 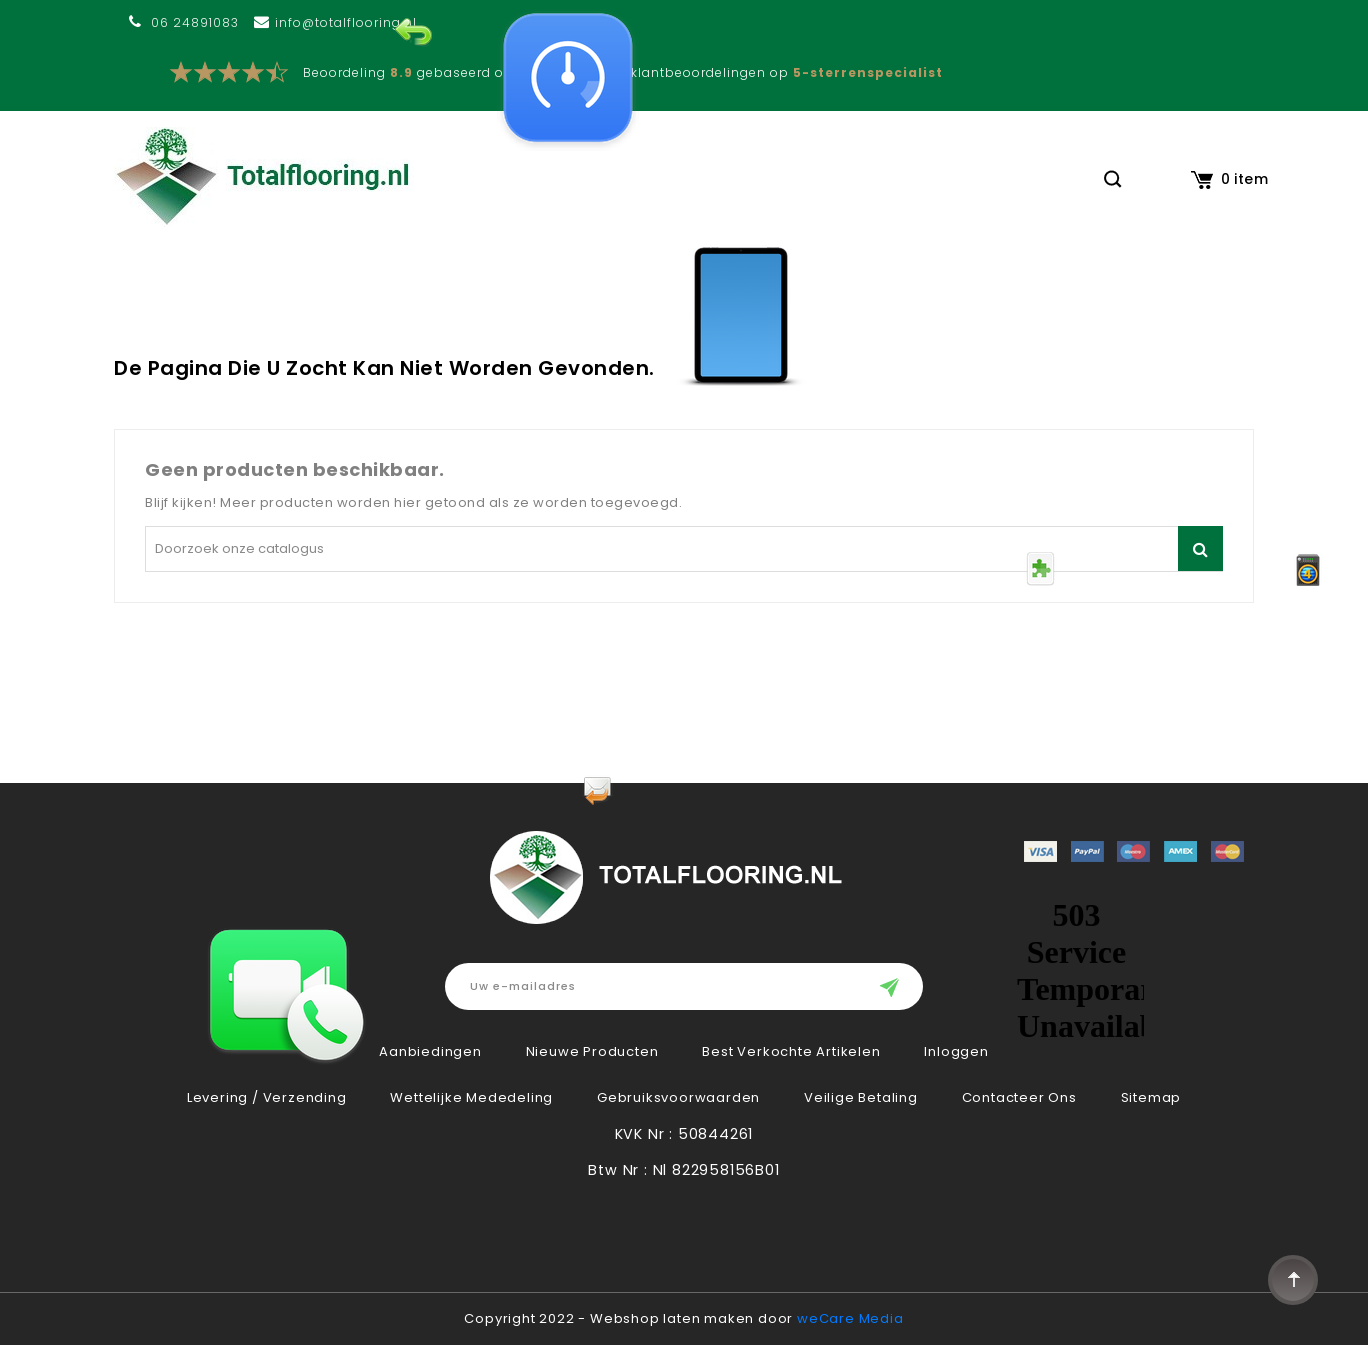 I want to click on extension or plugin file type, so click(x=1040, y=568).